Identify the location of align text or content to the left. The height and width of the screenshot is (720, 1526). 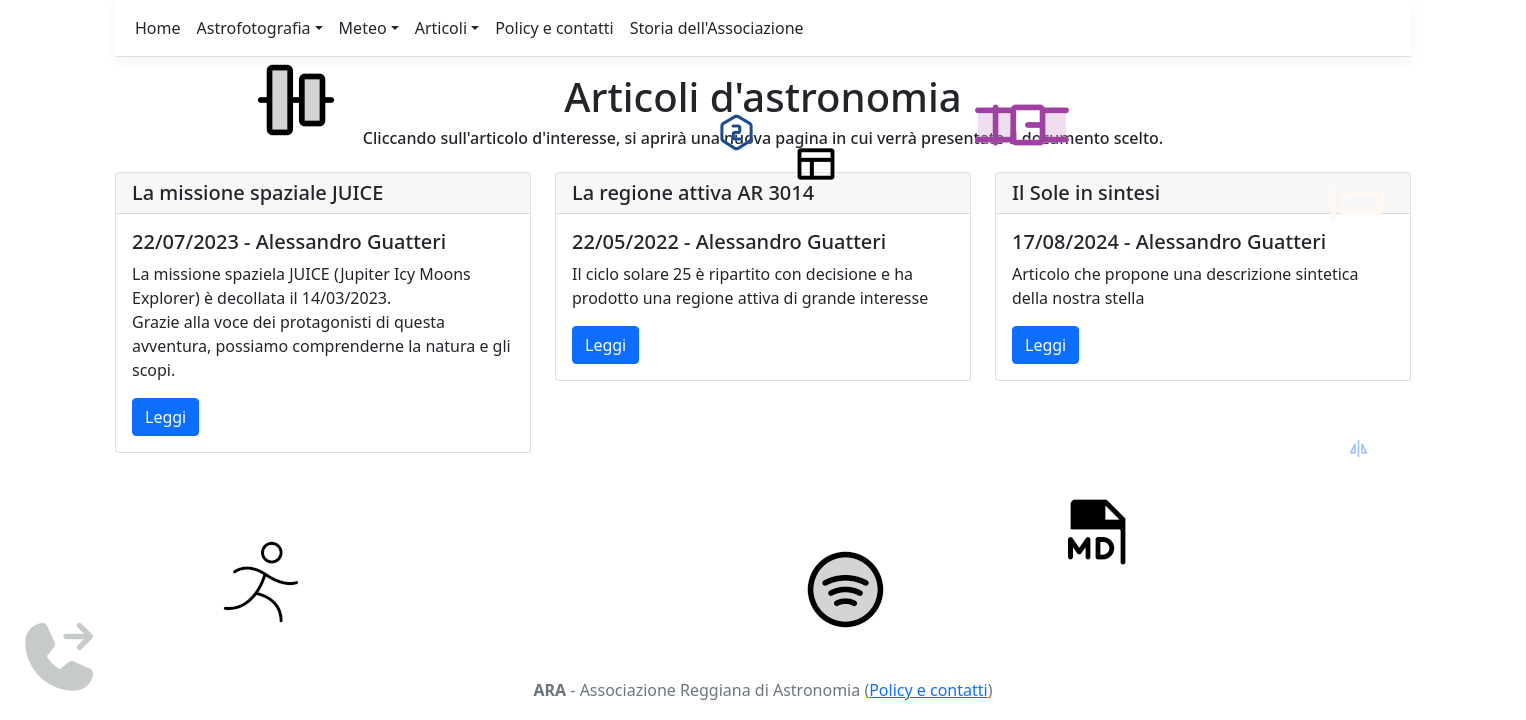
(1355, 203).